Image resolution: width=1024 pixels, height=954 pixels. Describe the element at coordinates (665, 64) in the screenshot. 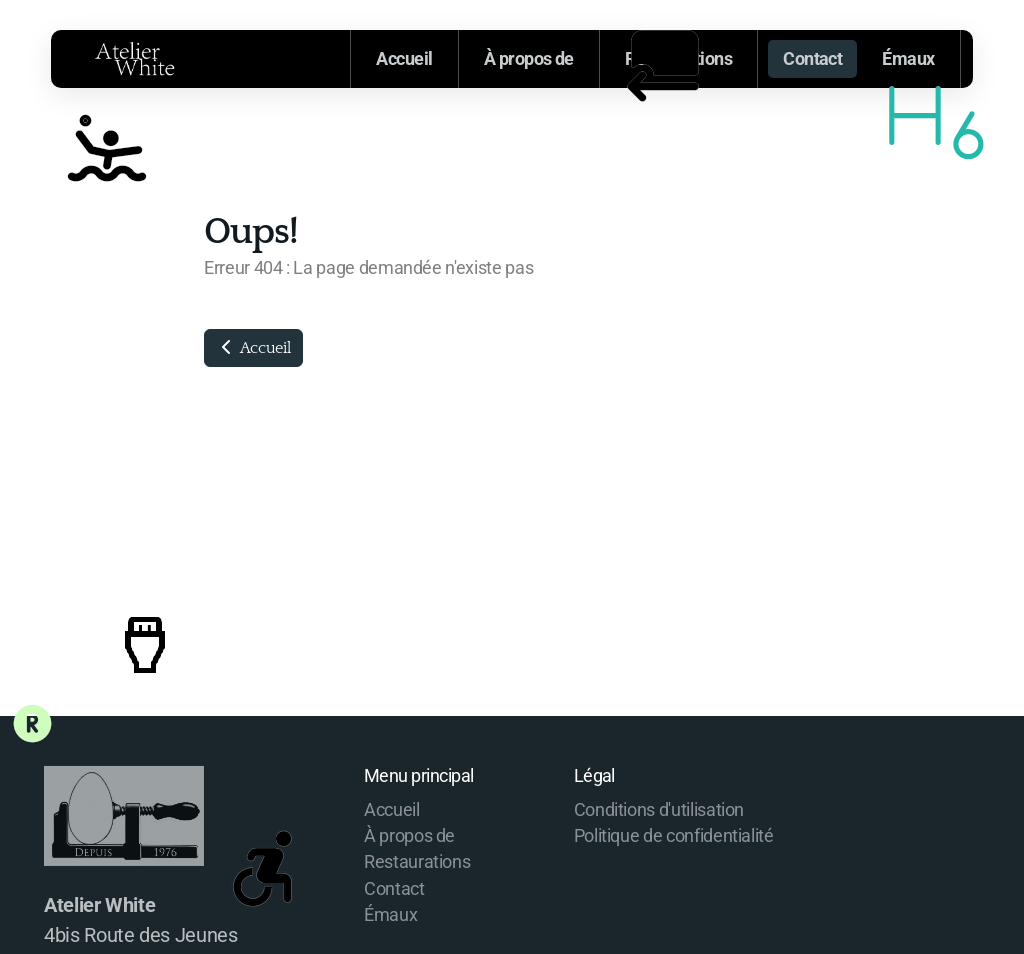

I see `auto-fit content to the left edge` at that location.